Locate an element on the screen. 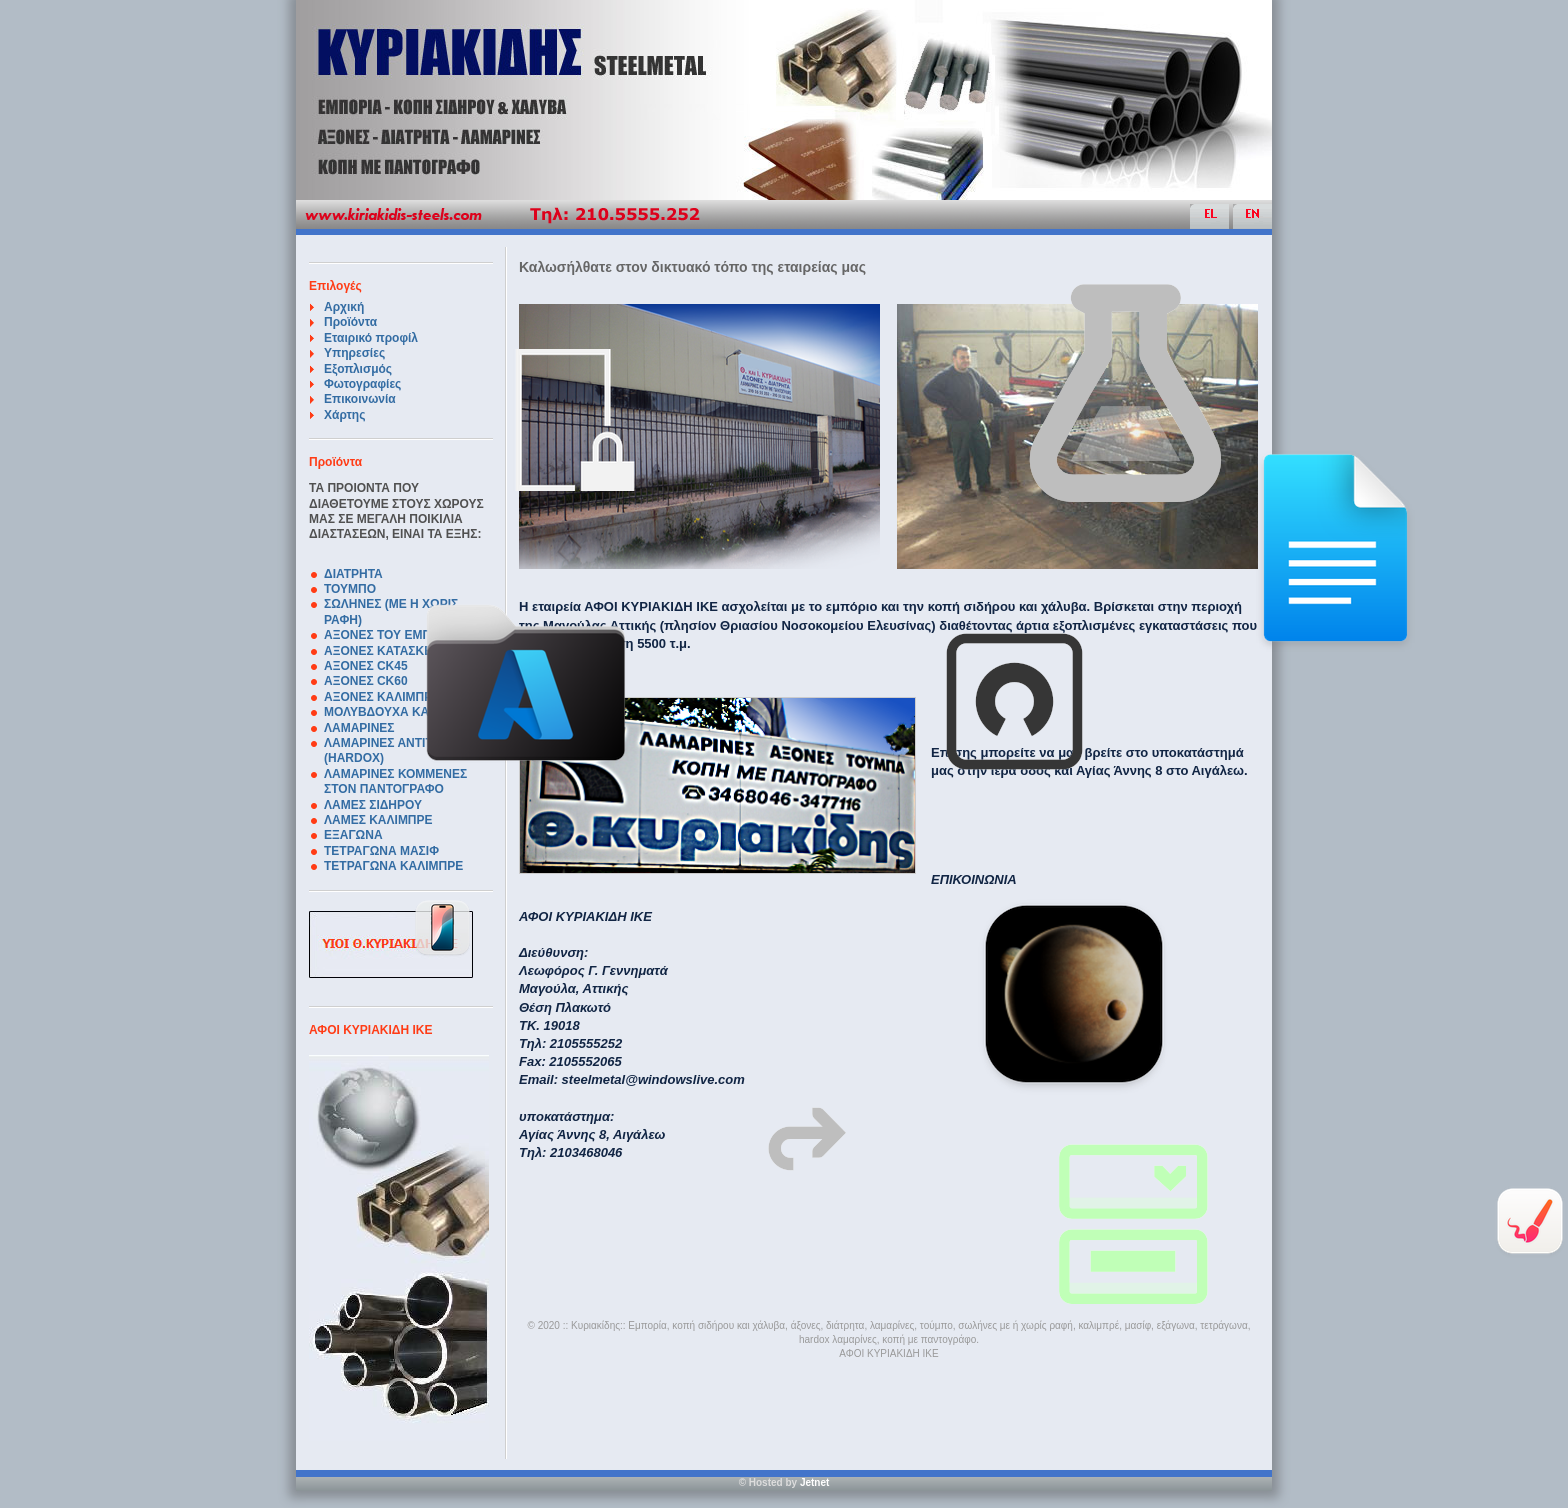  open gnome paint application is located at coordinates (1530, 1221).